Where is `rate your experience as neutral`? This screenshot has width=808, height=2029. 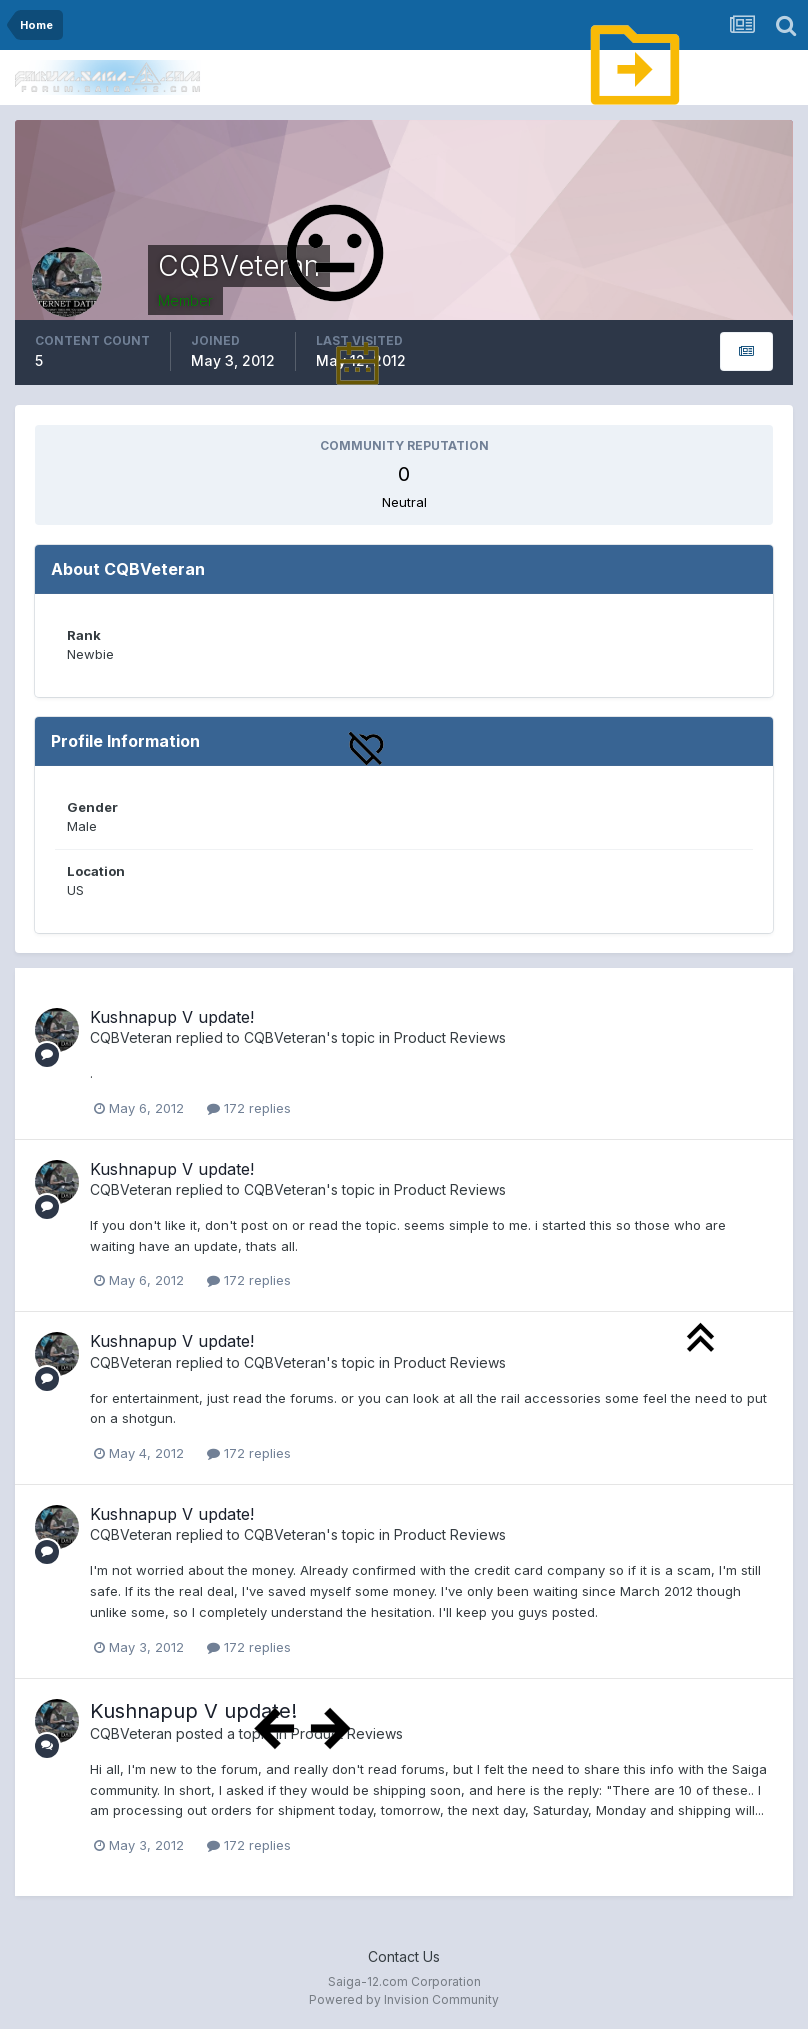 rate your experience as neutral is located at coordinates (335, 253).